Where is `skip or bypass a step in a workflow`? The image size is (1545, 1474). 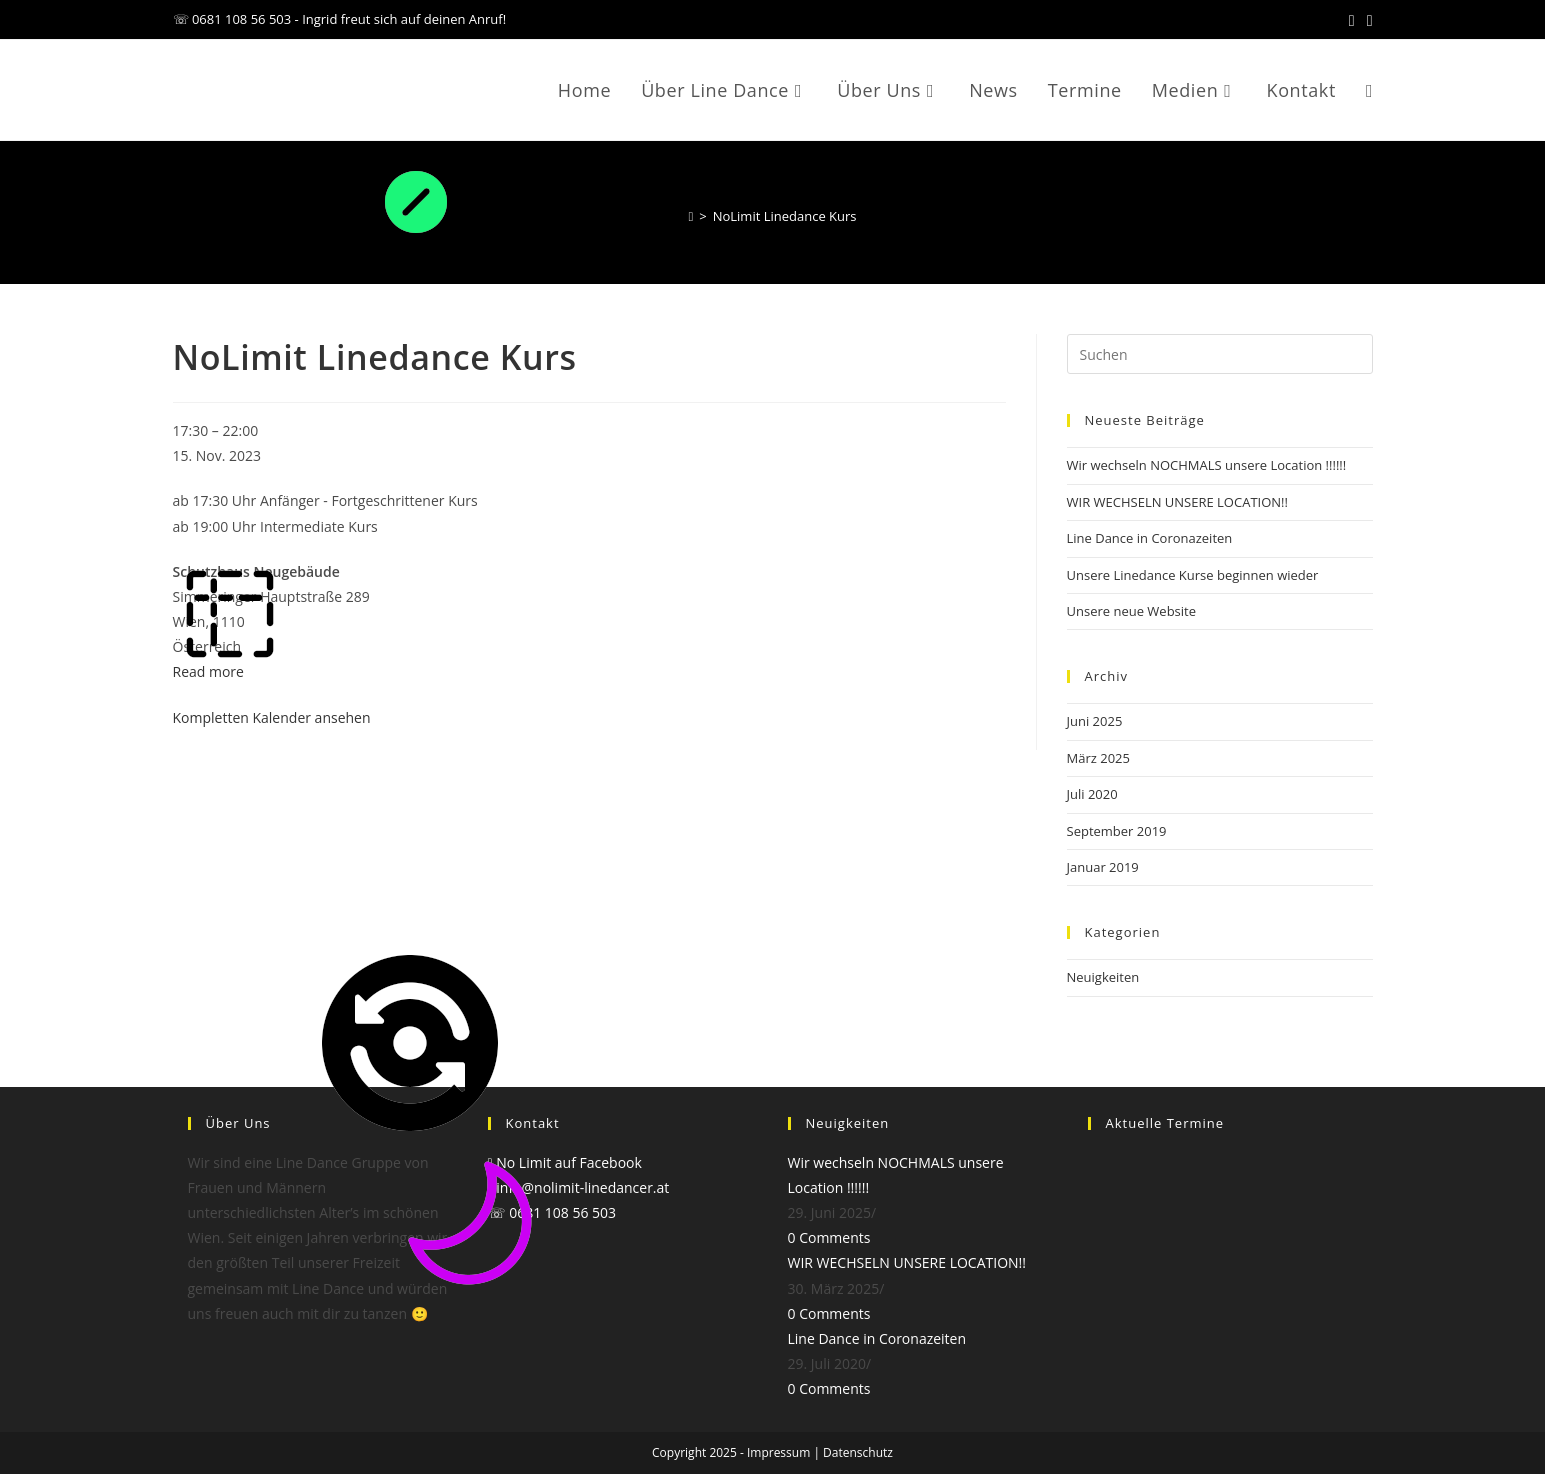
skip or bypass a step in a workflow is located at coordinates (416, 202).